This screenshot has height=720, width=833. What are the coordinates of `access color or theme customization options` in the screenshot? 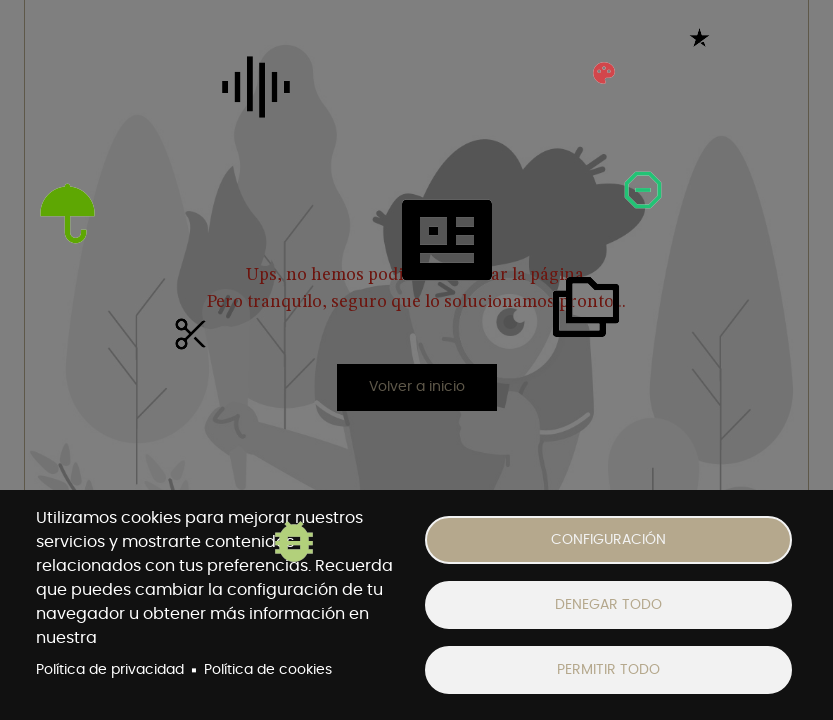 It's located at (604, 73).